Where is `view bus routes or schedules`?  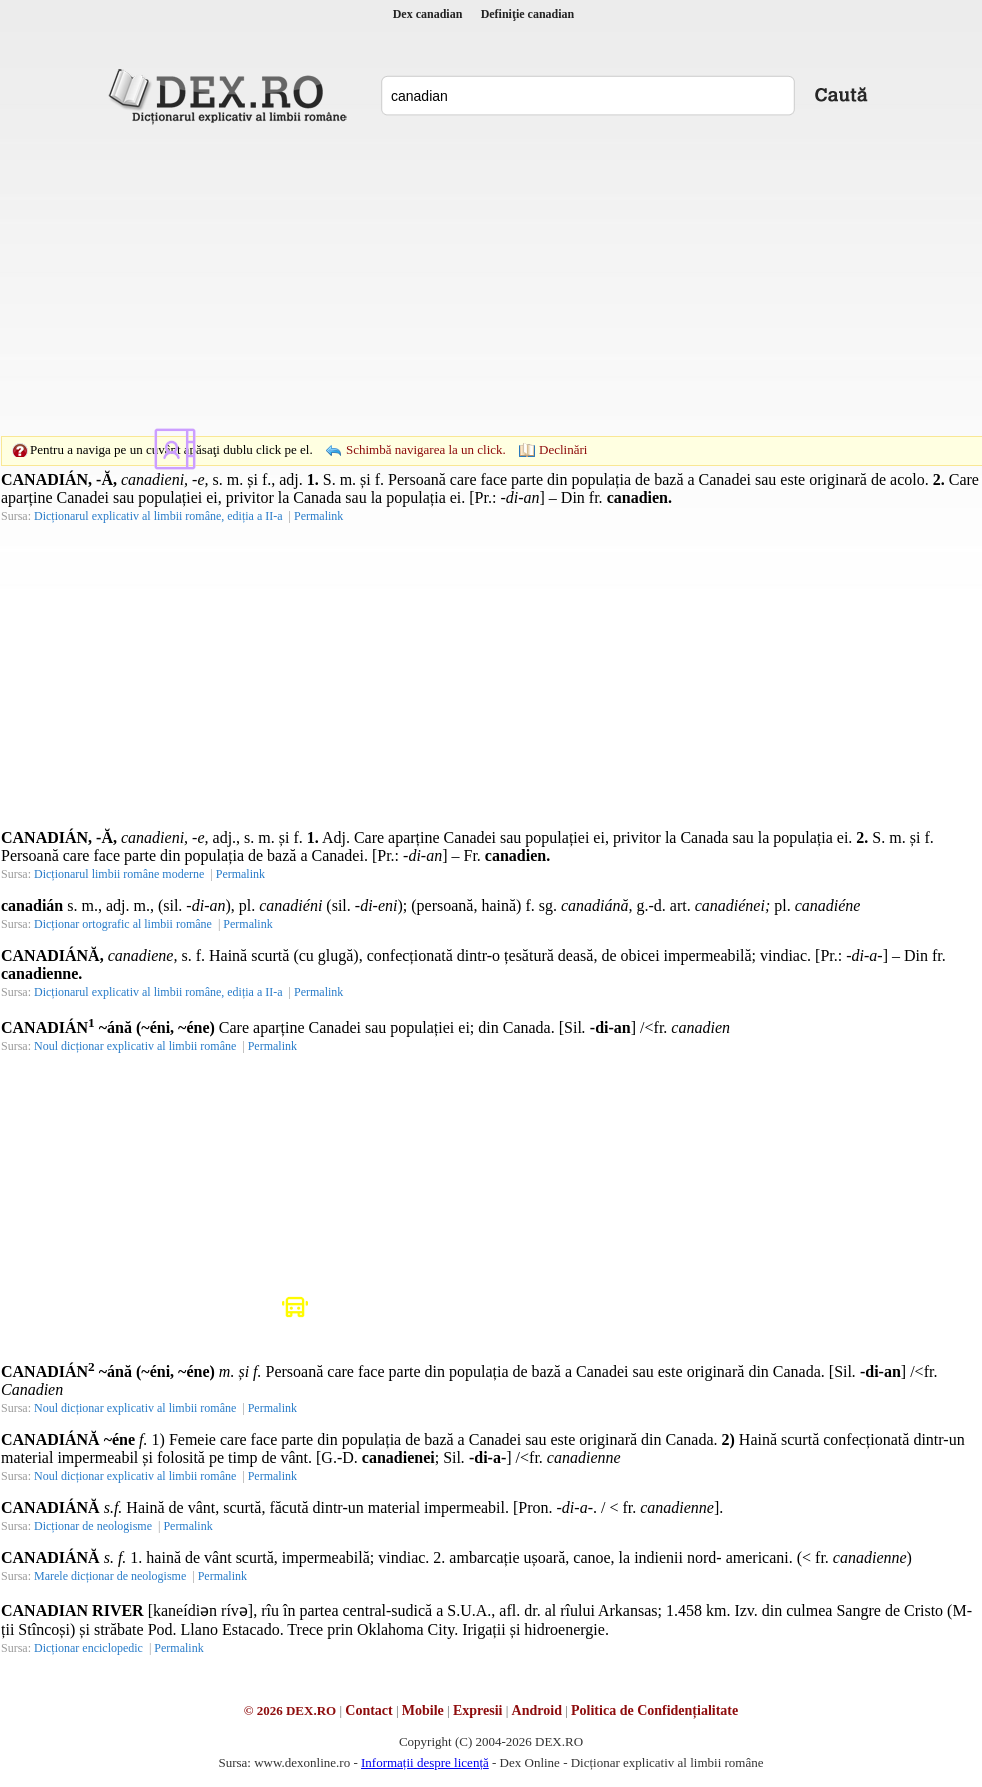
view bus routes or schedules is located at coordinates (295, 1307).